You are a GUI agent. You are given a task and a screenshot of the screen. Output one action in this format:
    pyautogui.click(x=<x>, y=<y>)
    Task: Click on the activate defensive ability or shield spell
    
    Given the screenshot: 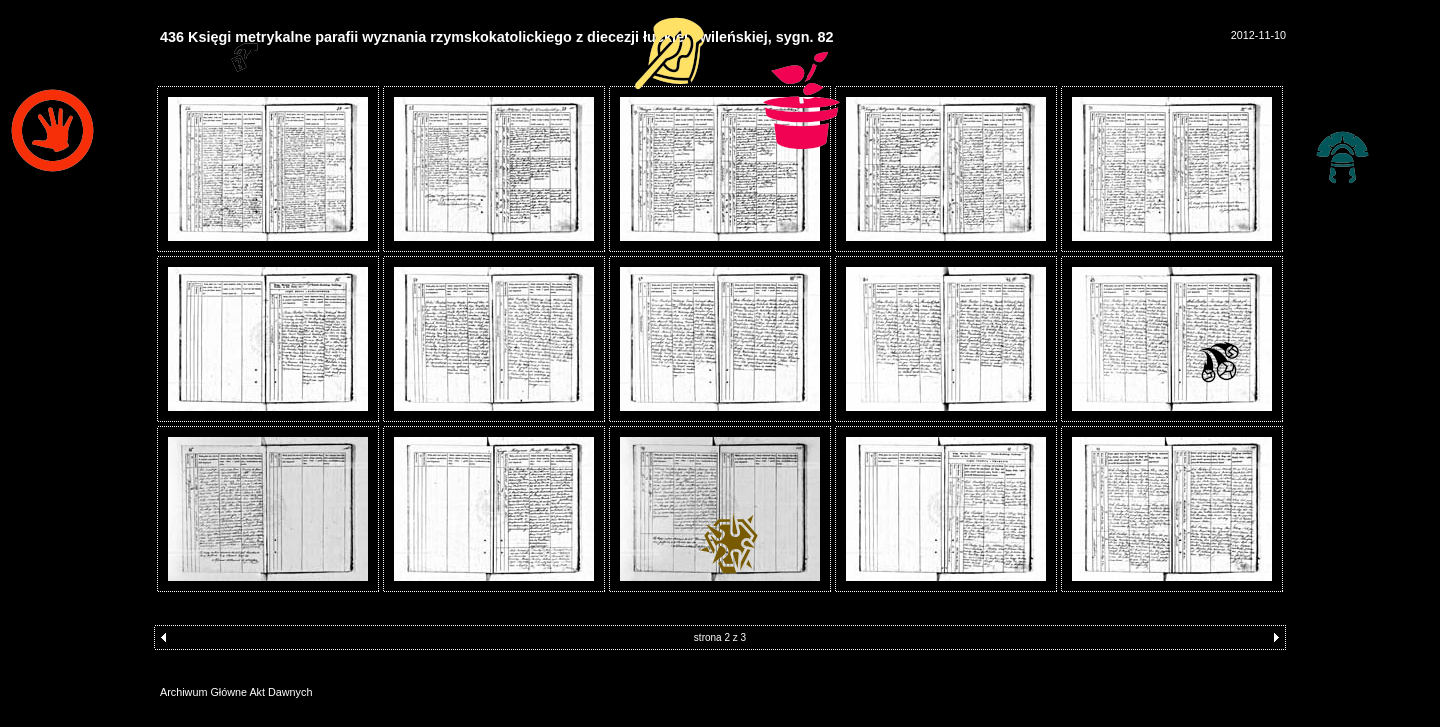 What is the action you would take?
    pyautogui.click(x=731, y=544)
    